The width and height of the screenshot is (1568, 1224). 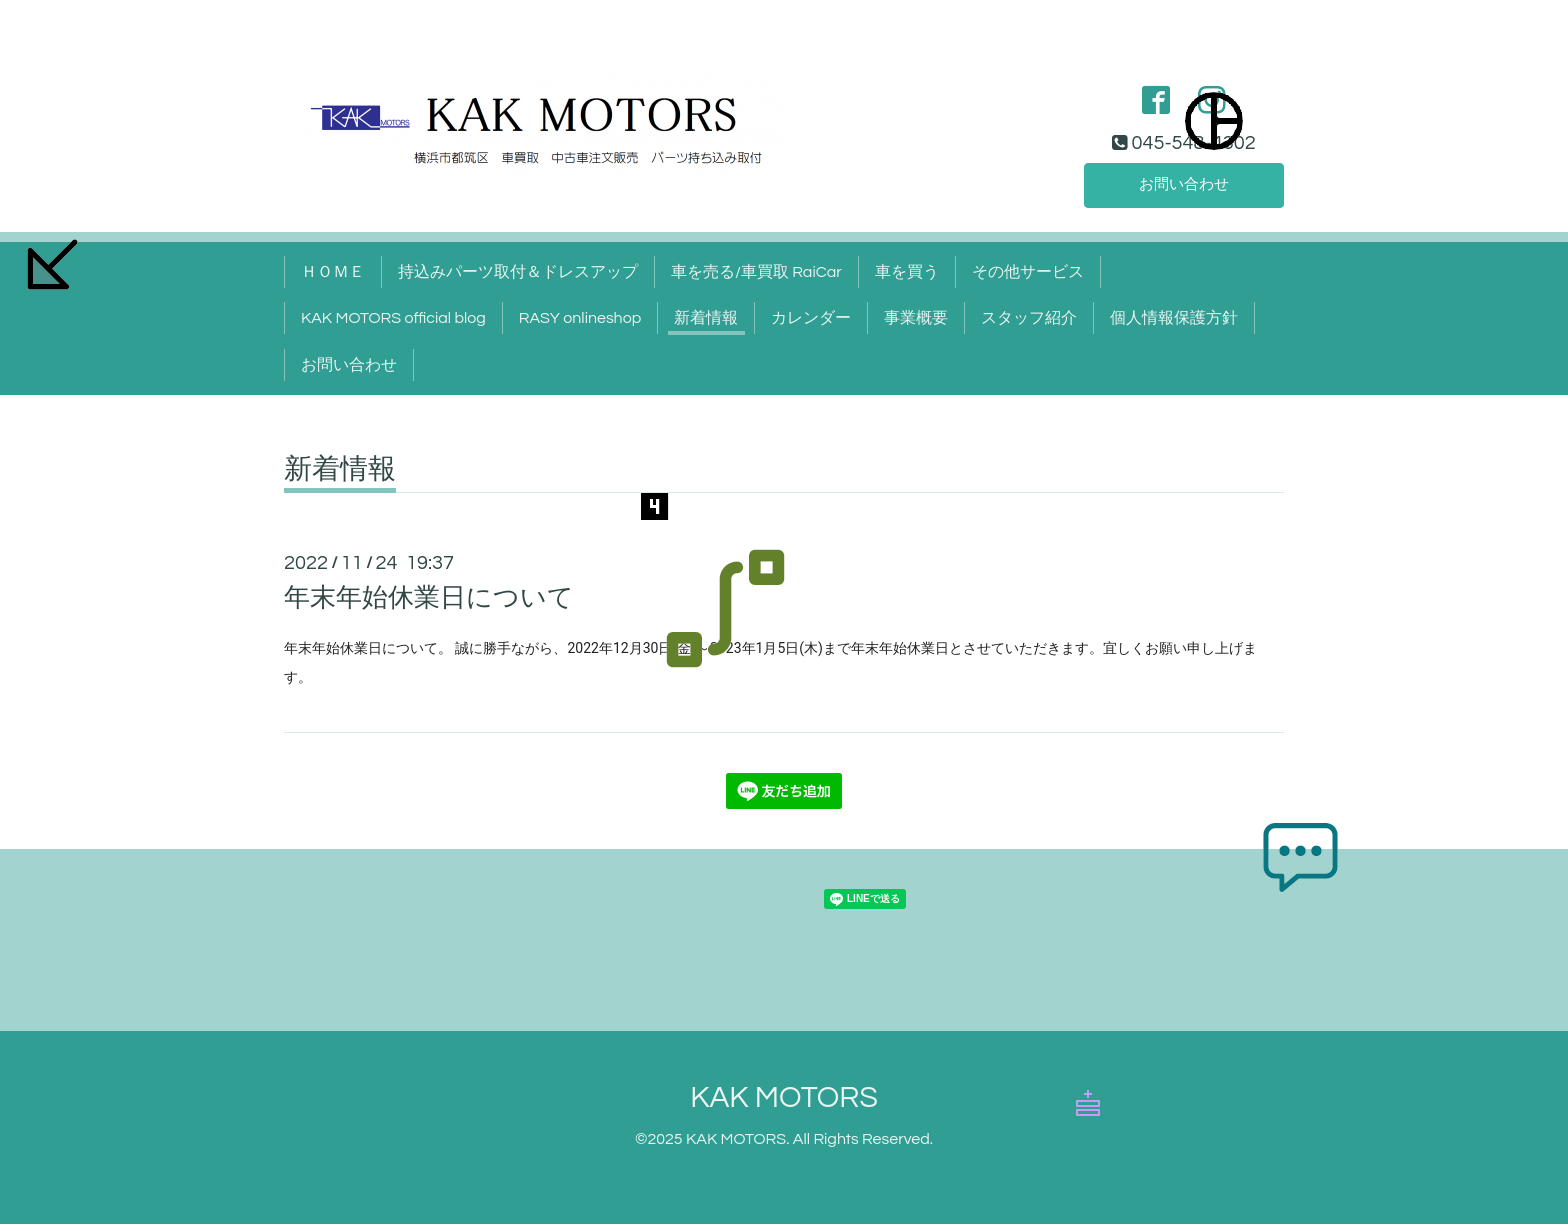 What do you see at coordinates (725, 608) in the screenshot?
I see `view route between two points` at bounding box center [725, 608].